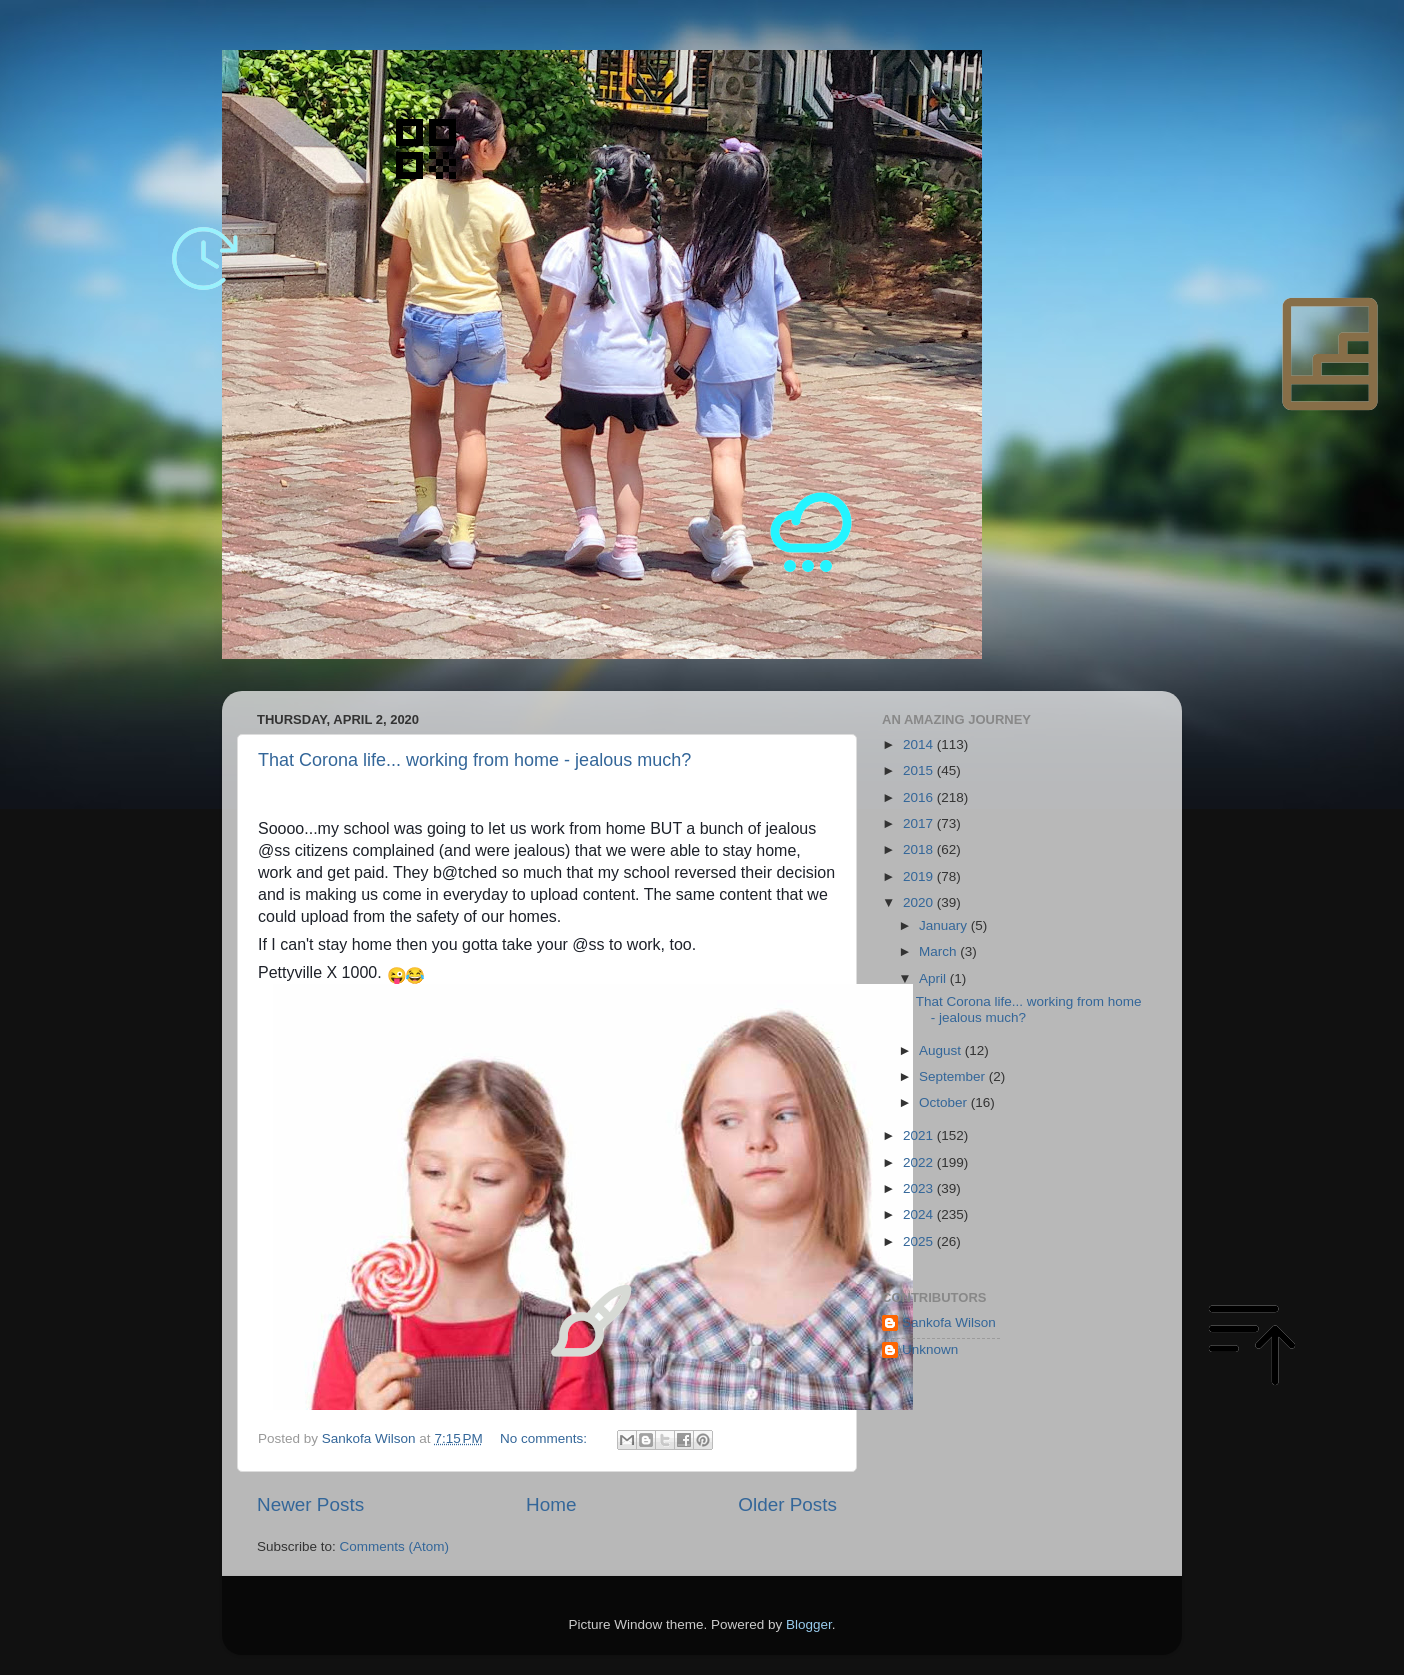 Image resolution: width=1404 pixels, height=1675 pixels. I want to click on sort list in ascending order, so click(1252, 1342).